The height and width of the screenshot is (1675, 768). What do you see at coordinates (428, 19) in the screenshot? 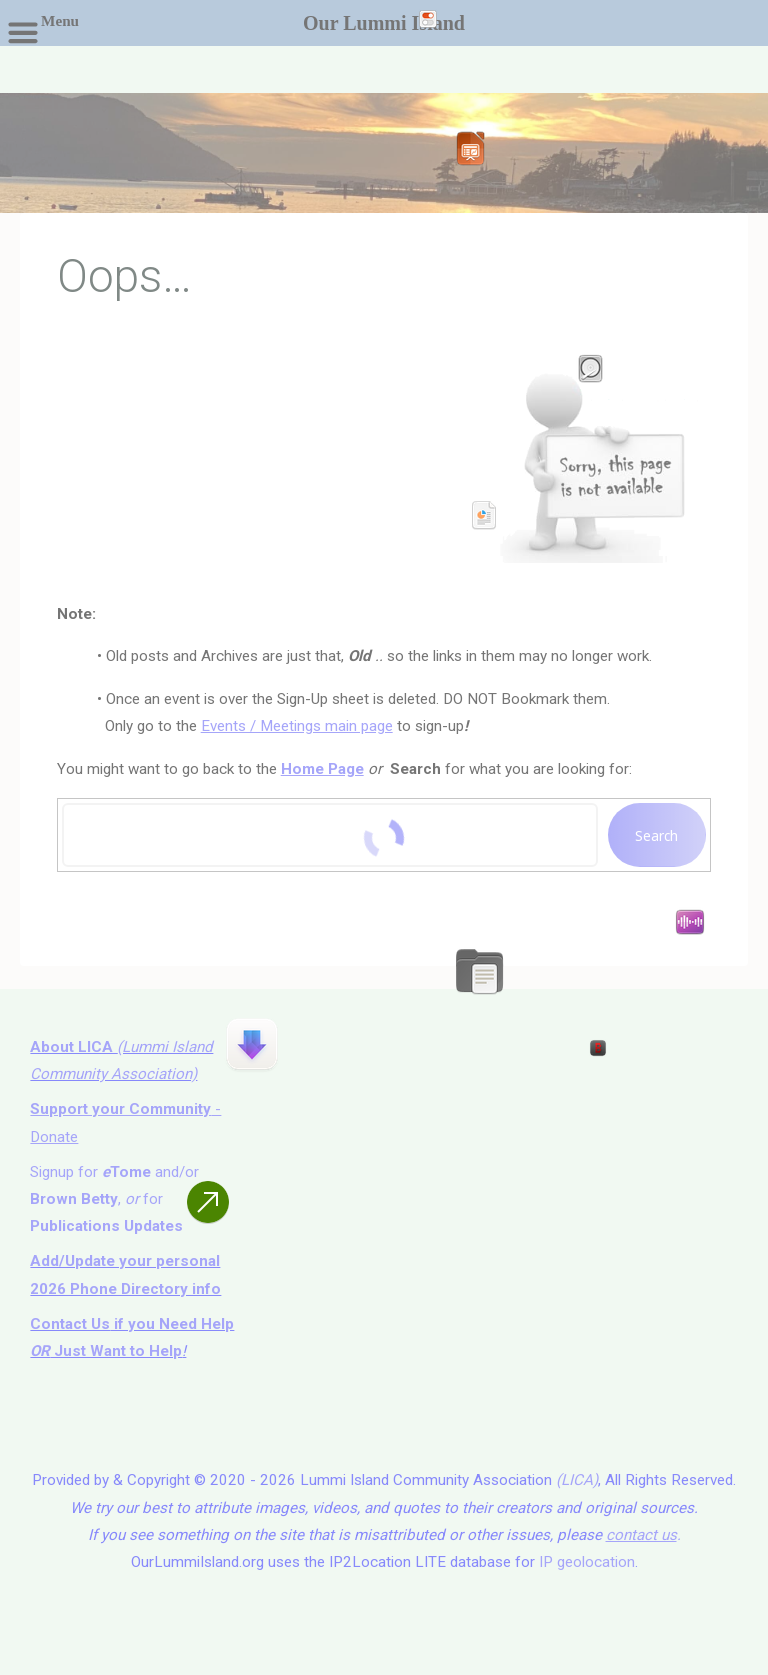
I see `open gnome tweaks settings` at bounding box center [428, 19].